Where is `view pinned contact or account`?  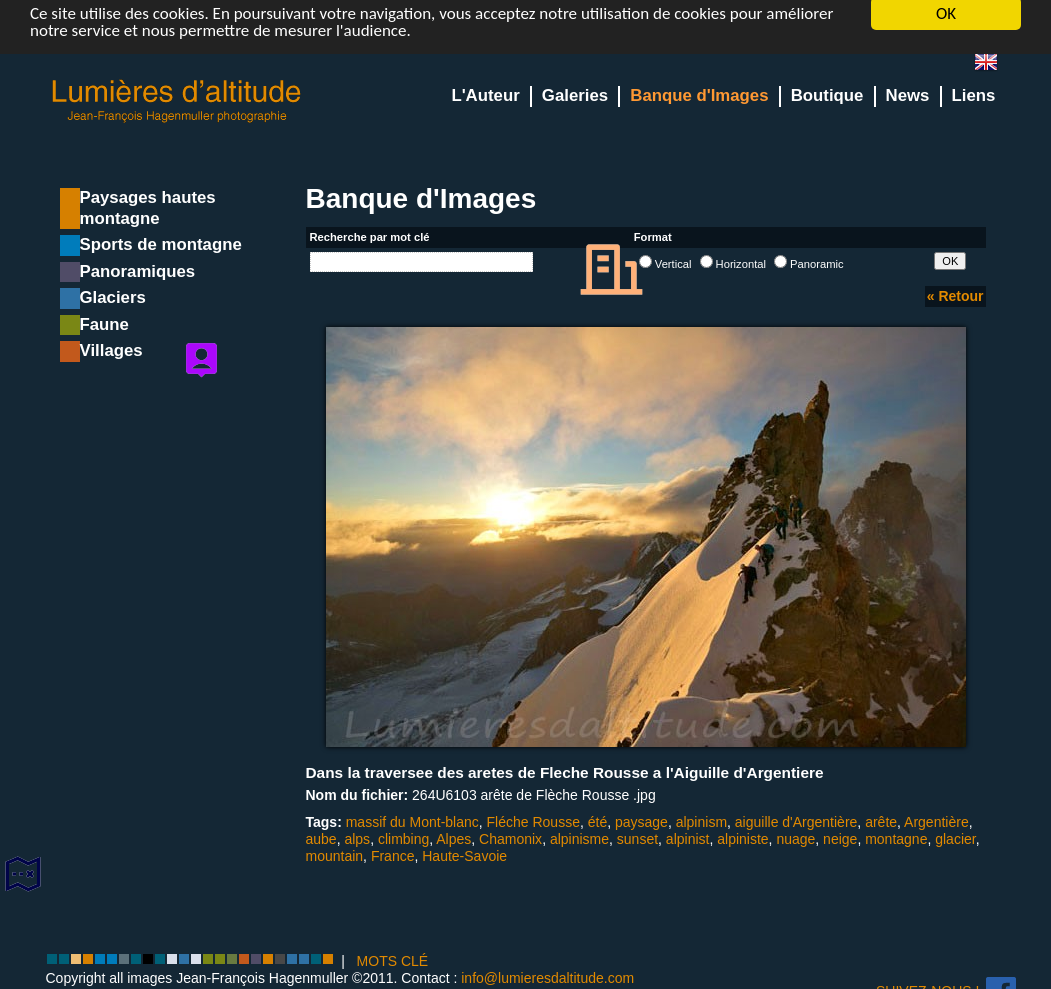 view pinned contact or account is located at coordinates (201, 358).